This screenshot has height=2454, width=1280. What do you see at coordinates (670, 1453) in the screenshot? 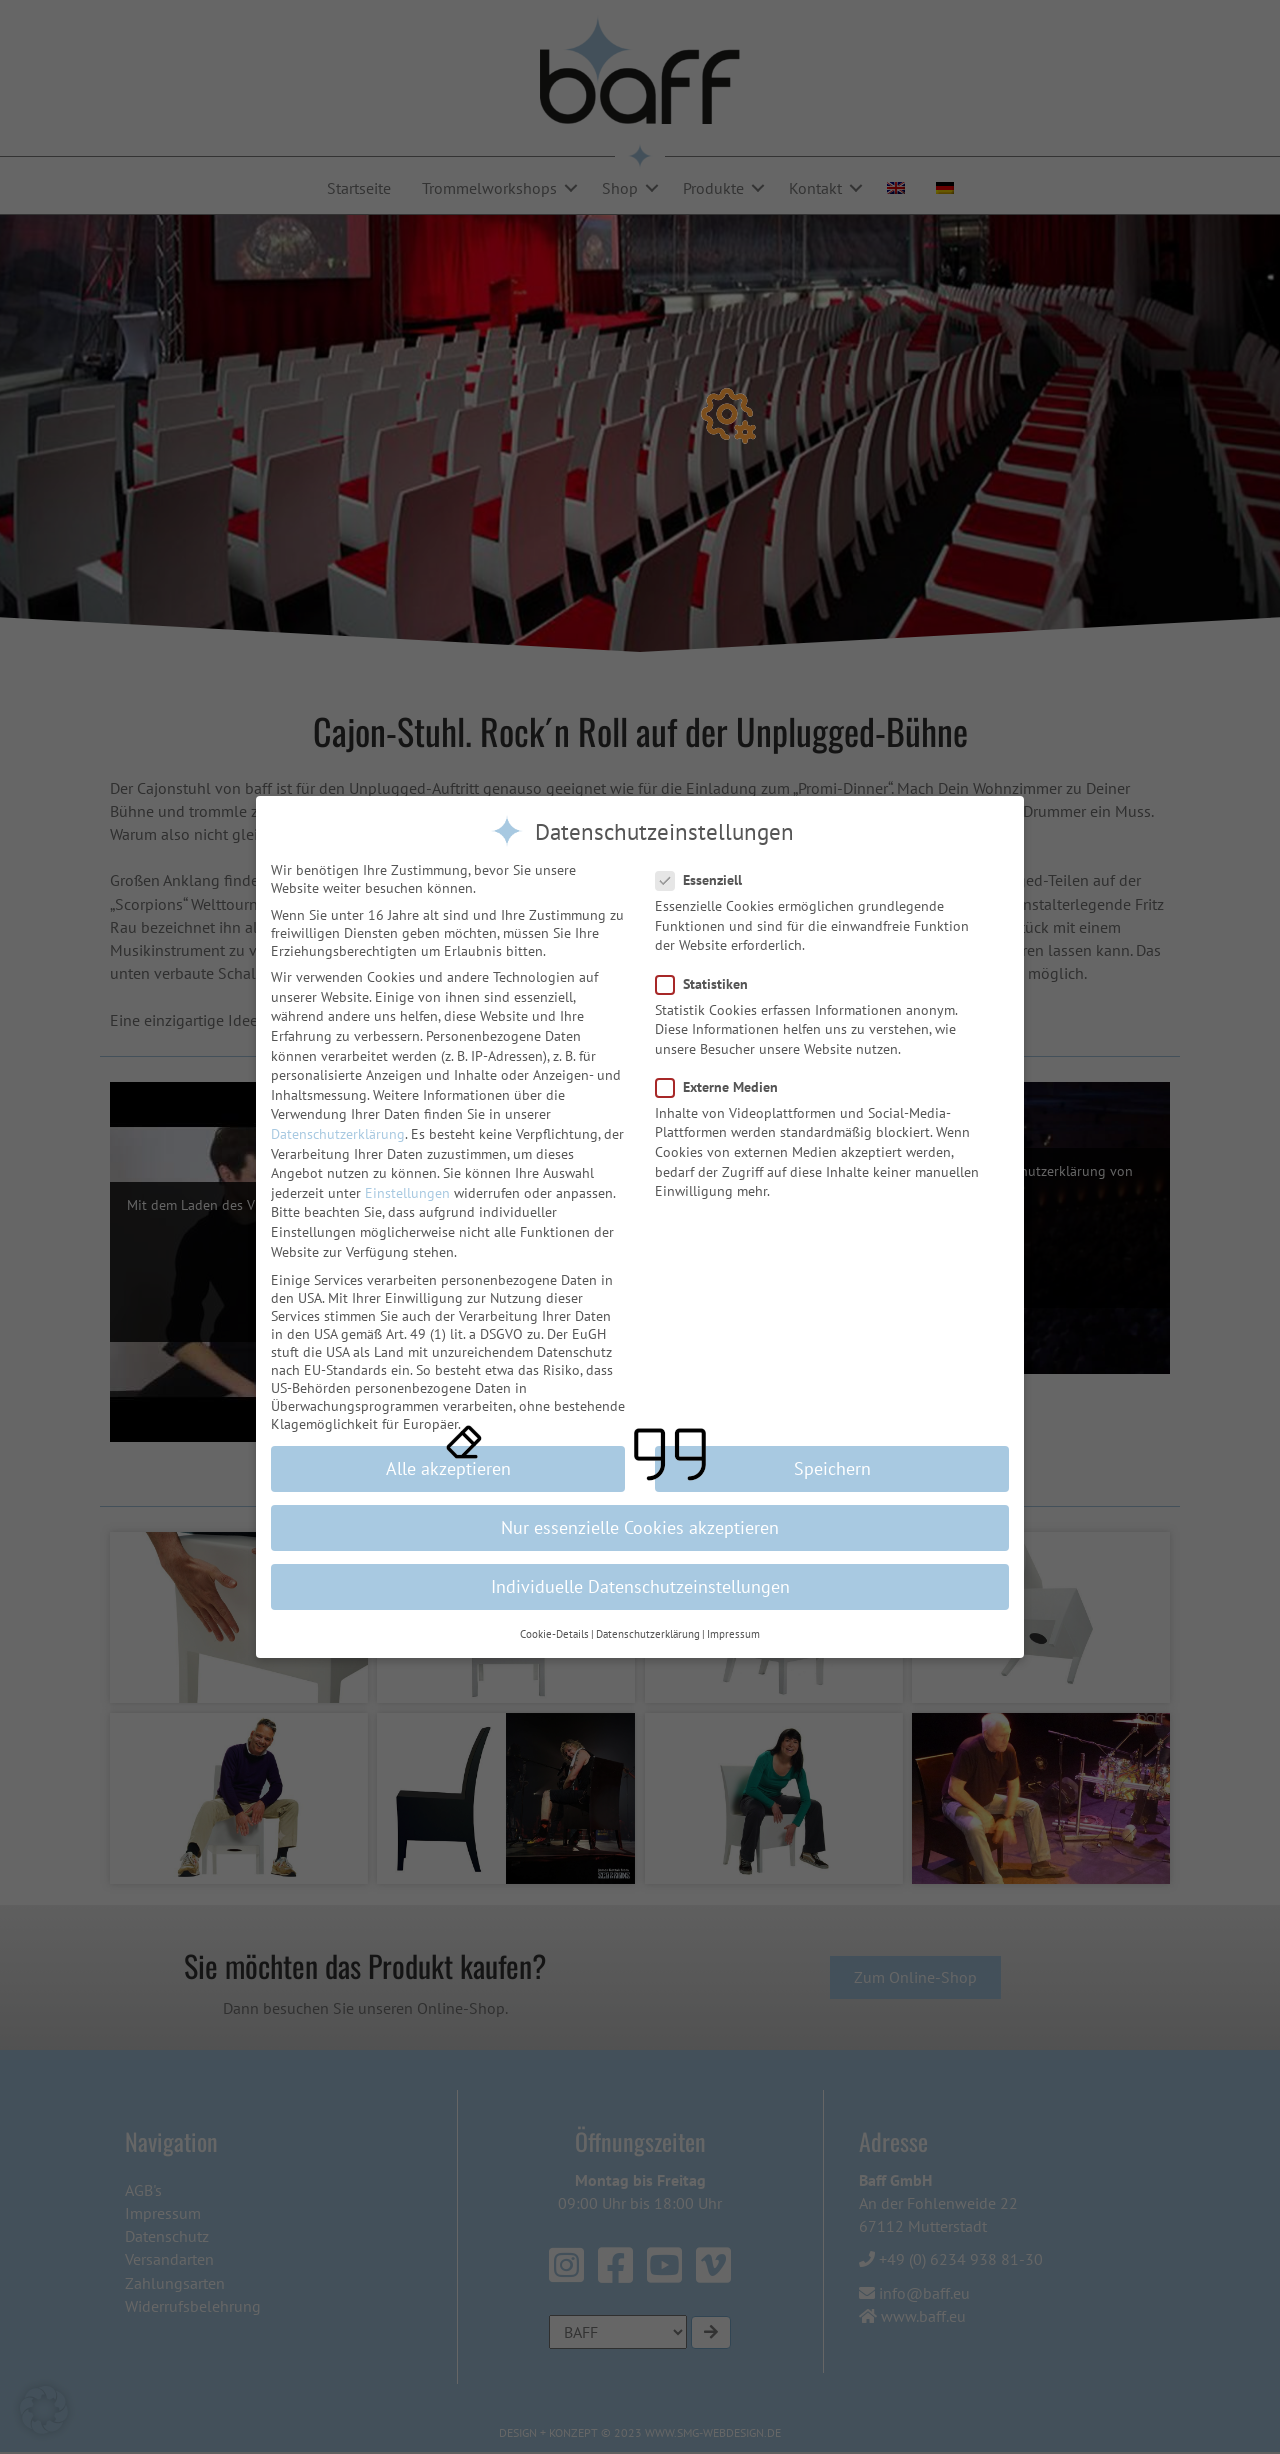
I see `insert a block quote` at bounding box center [670, 1453].